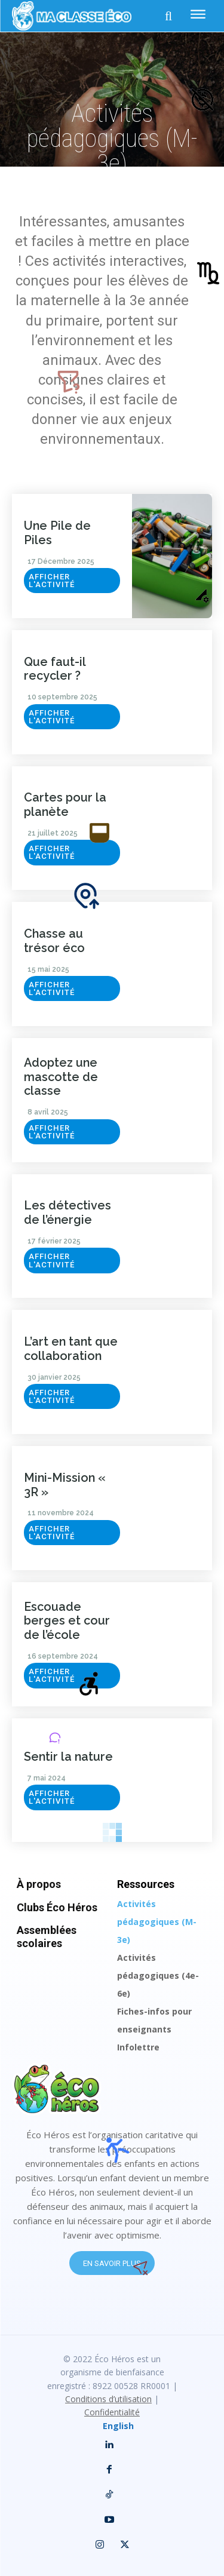 This screenshot has width=224, height=2576. What do you see at coordinates (99, 833) in the screenshot?
I see `view drink or beverage options` at bounding box center [99, 833].